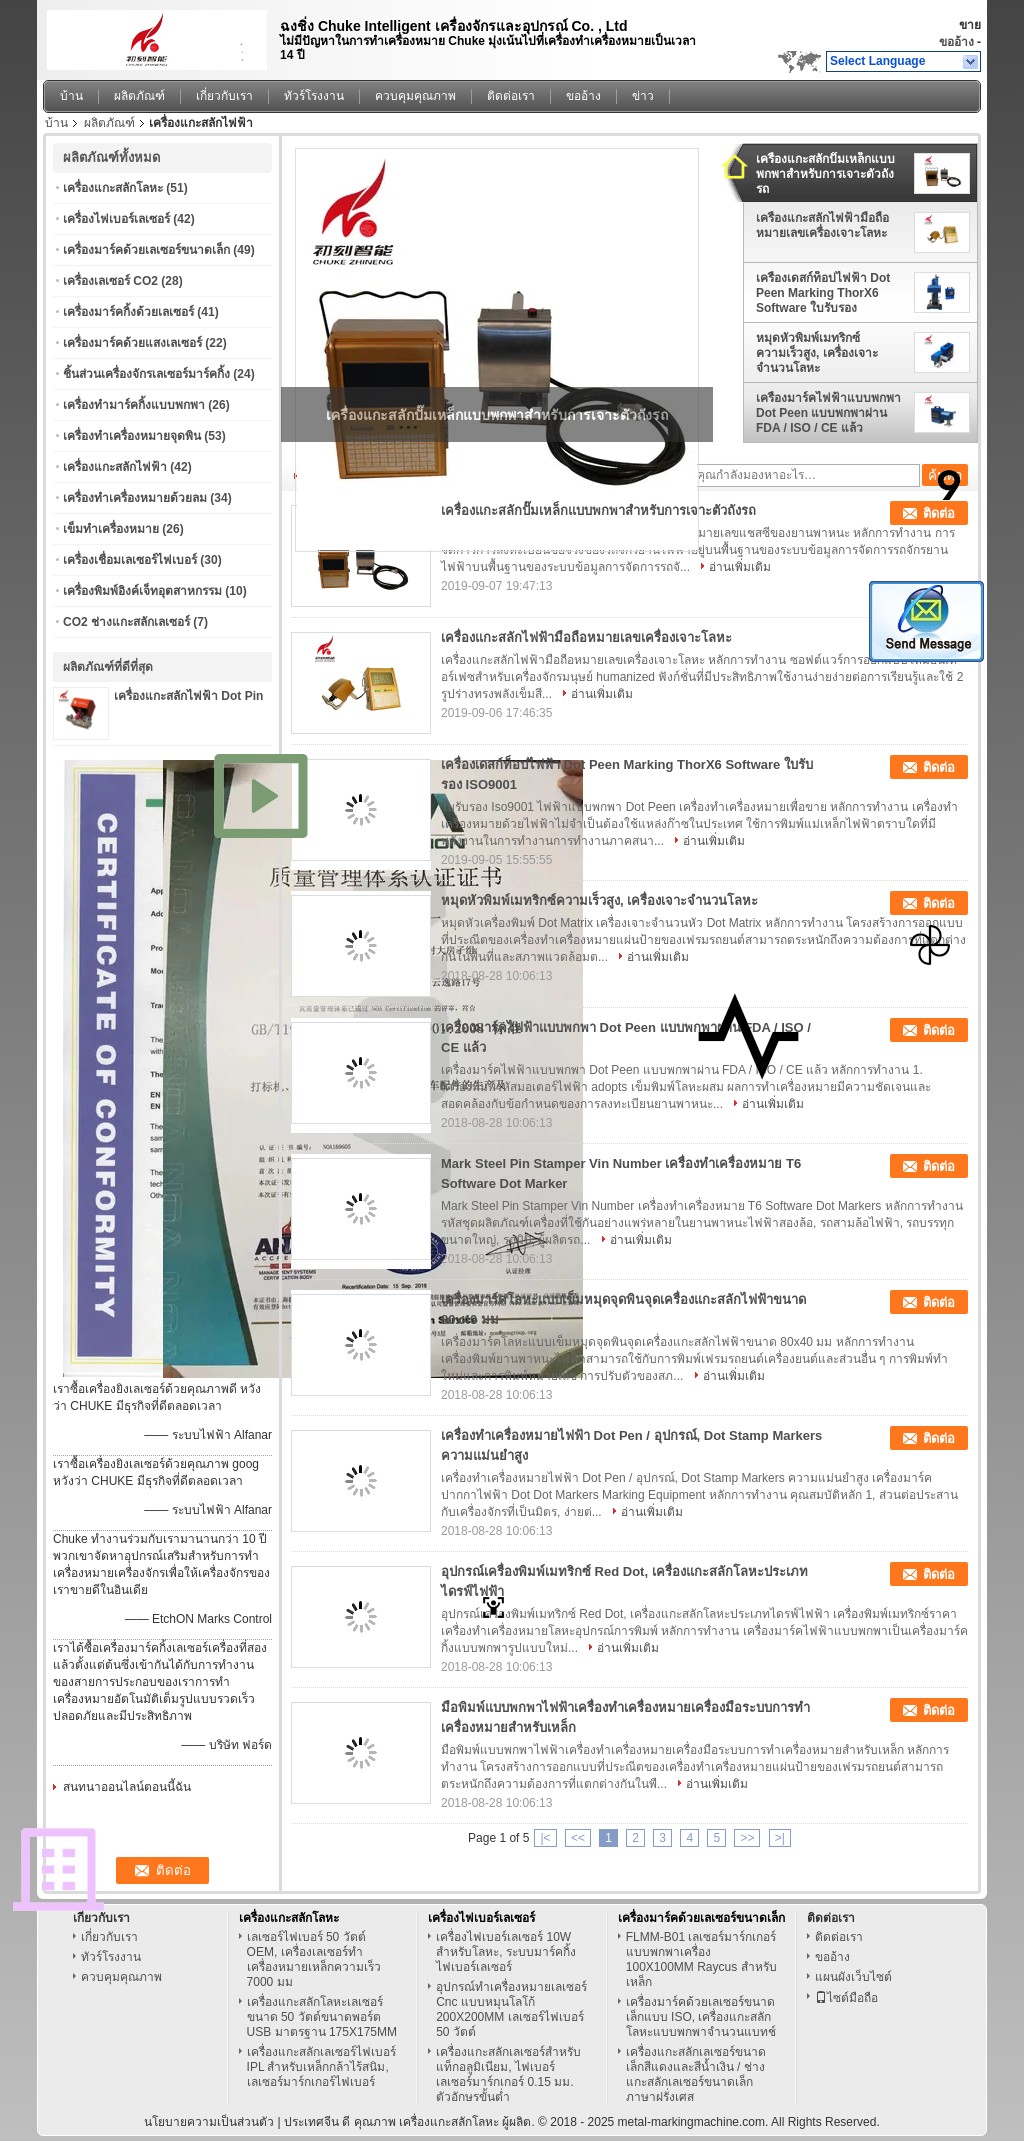 The height and width of the screenshot is (2141, 1024). Describe the element at coordinates (949, 485) in the screenshot. I see `quad9 dns service logo` at that location.